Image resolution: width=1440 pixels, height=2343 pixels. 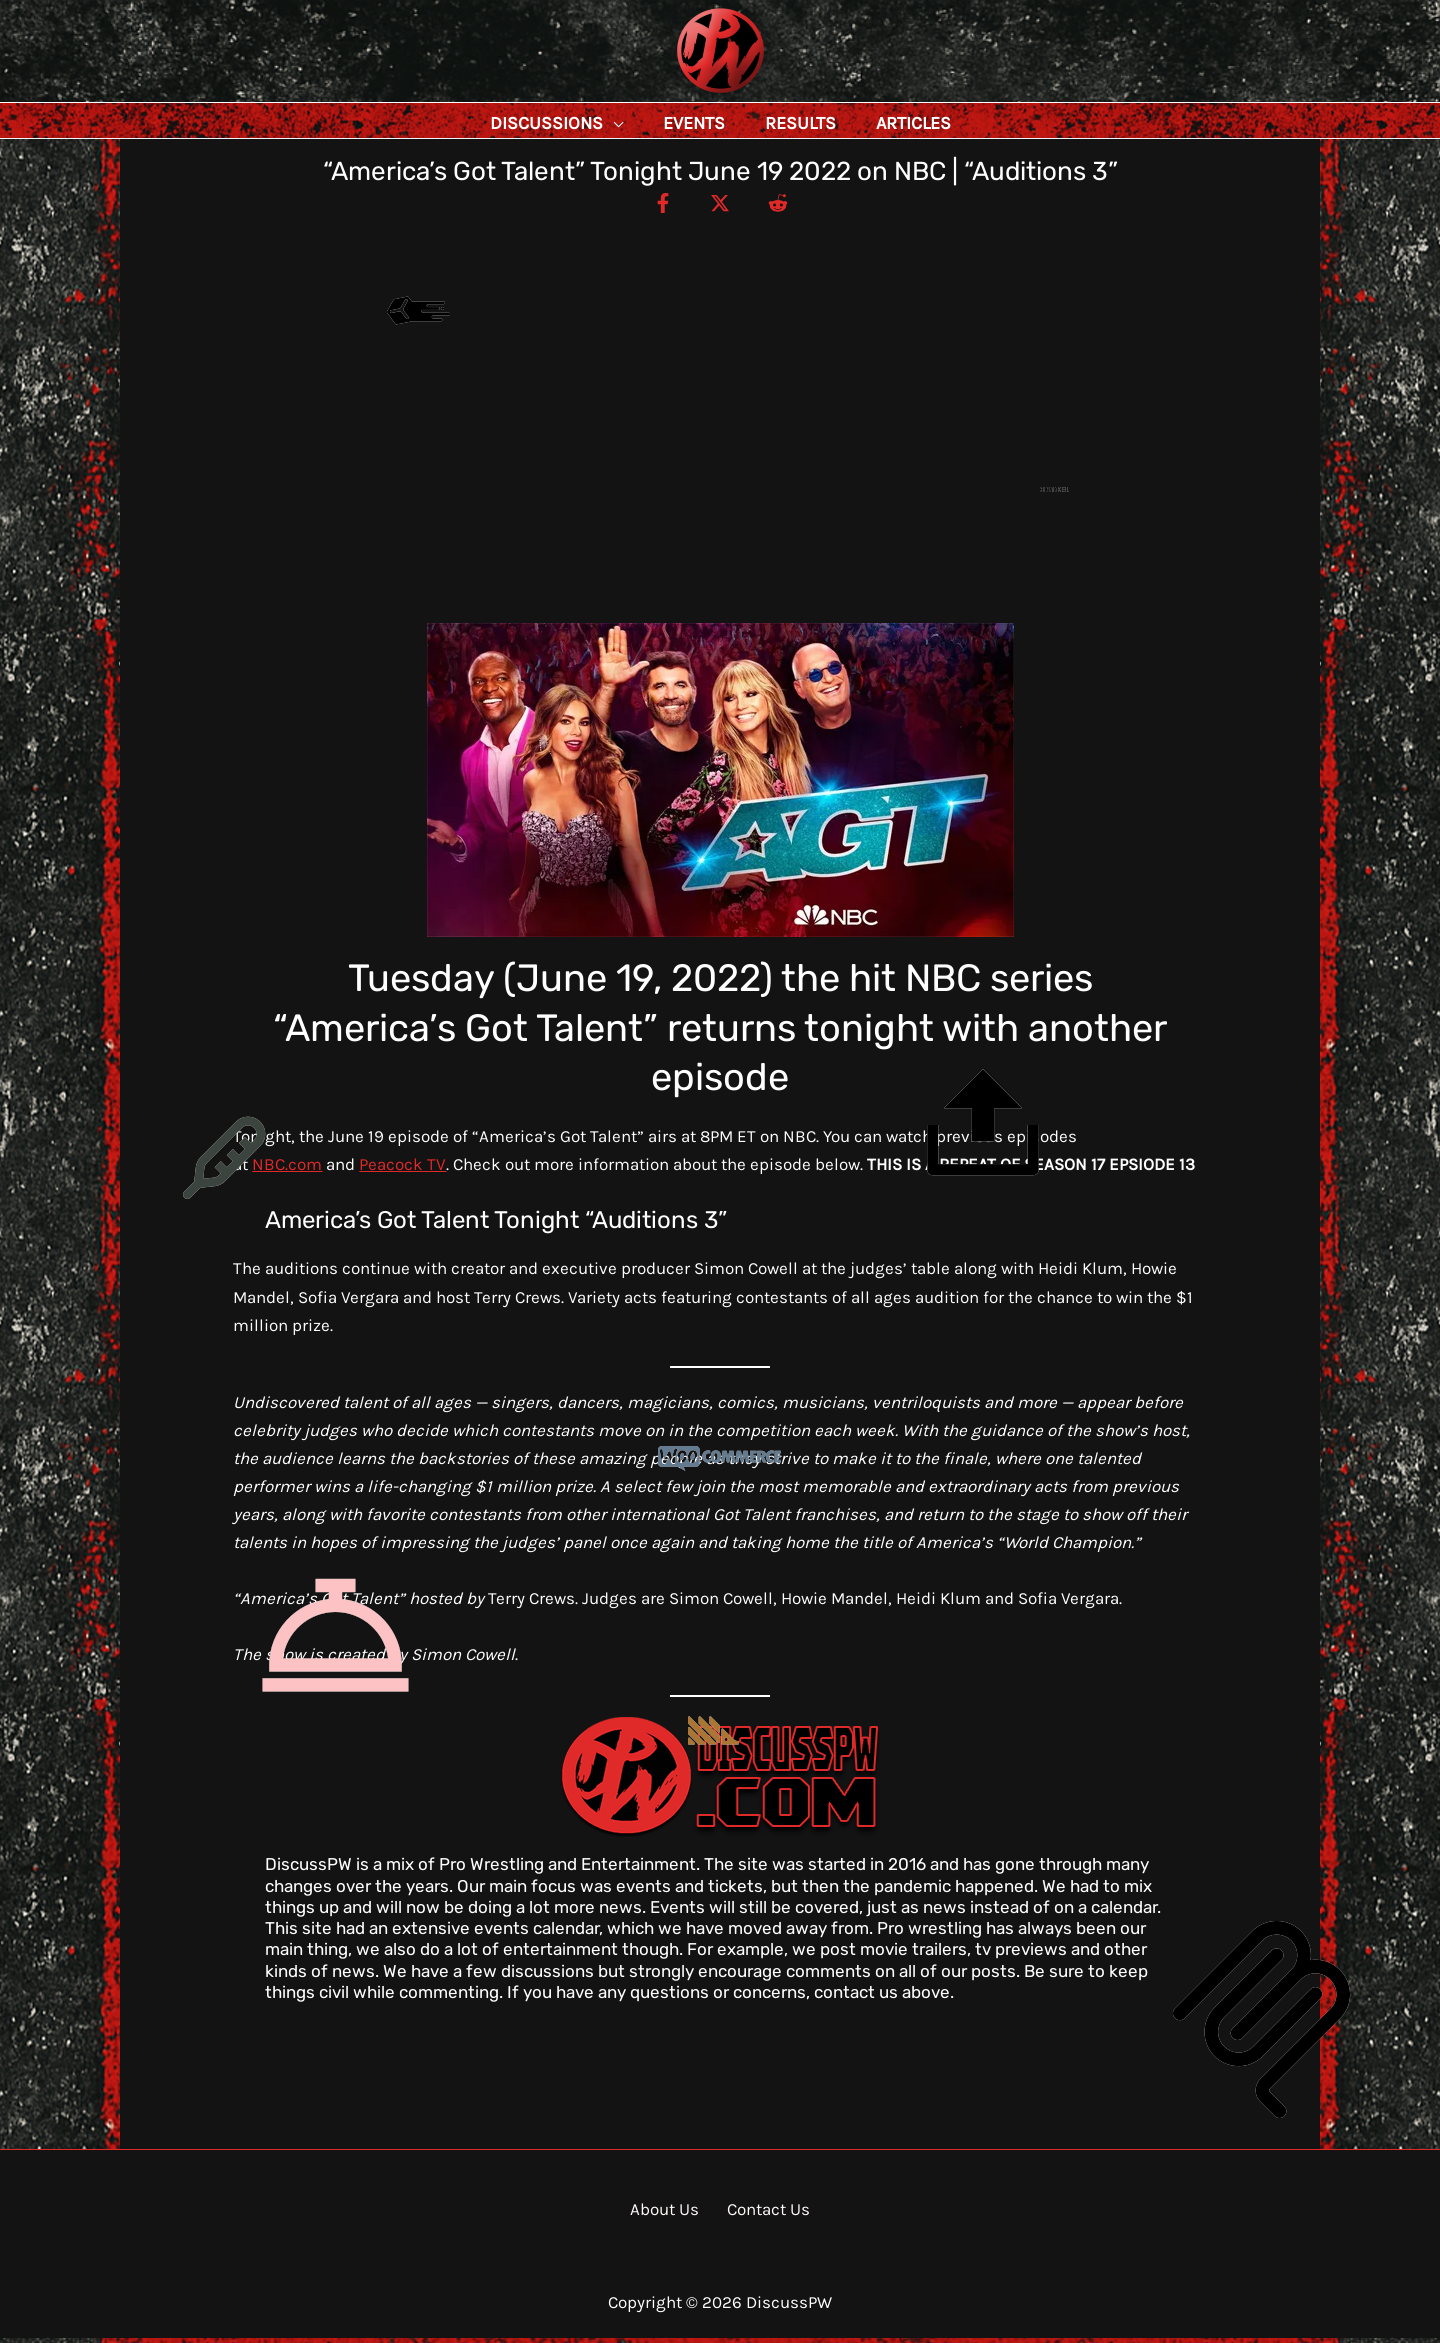 What do you see at coordinates (713, 1730) in the screenshot?
I see `open PostHog analytics dashboard` at bounding box center [713, 1730].